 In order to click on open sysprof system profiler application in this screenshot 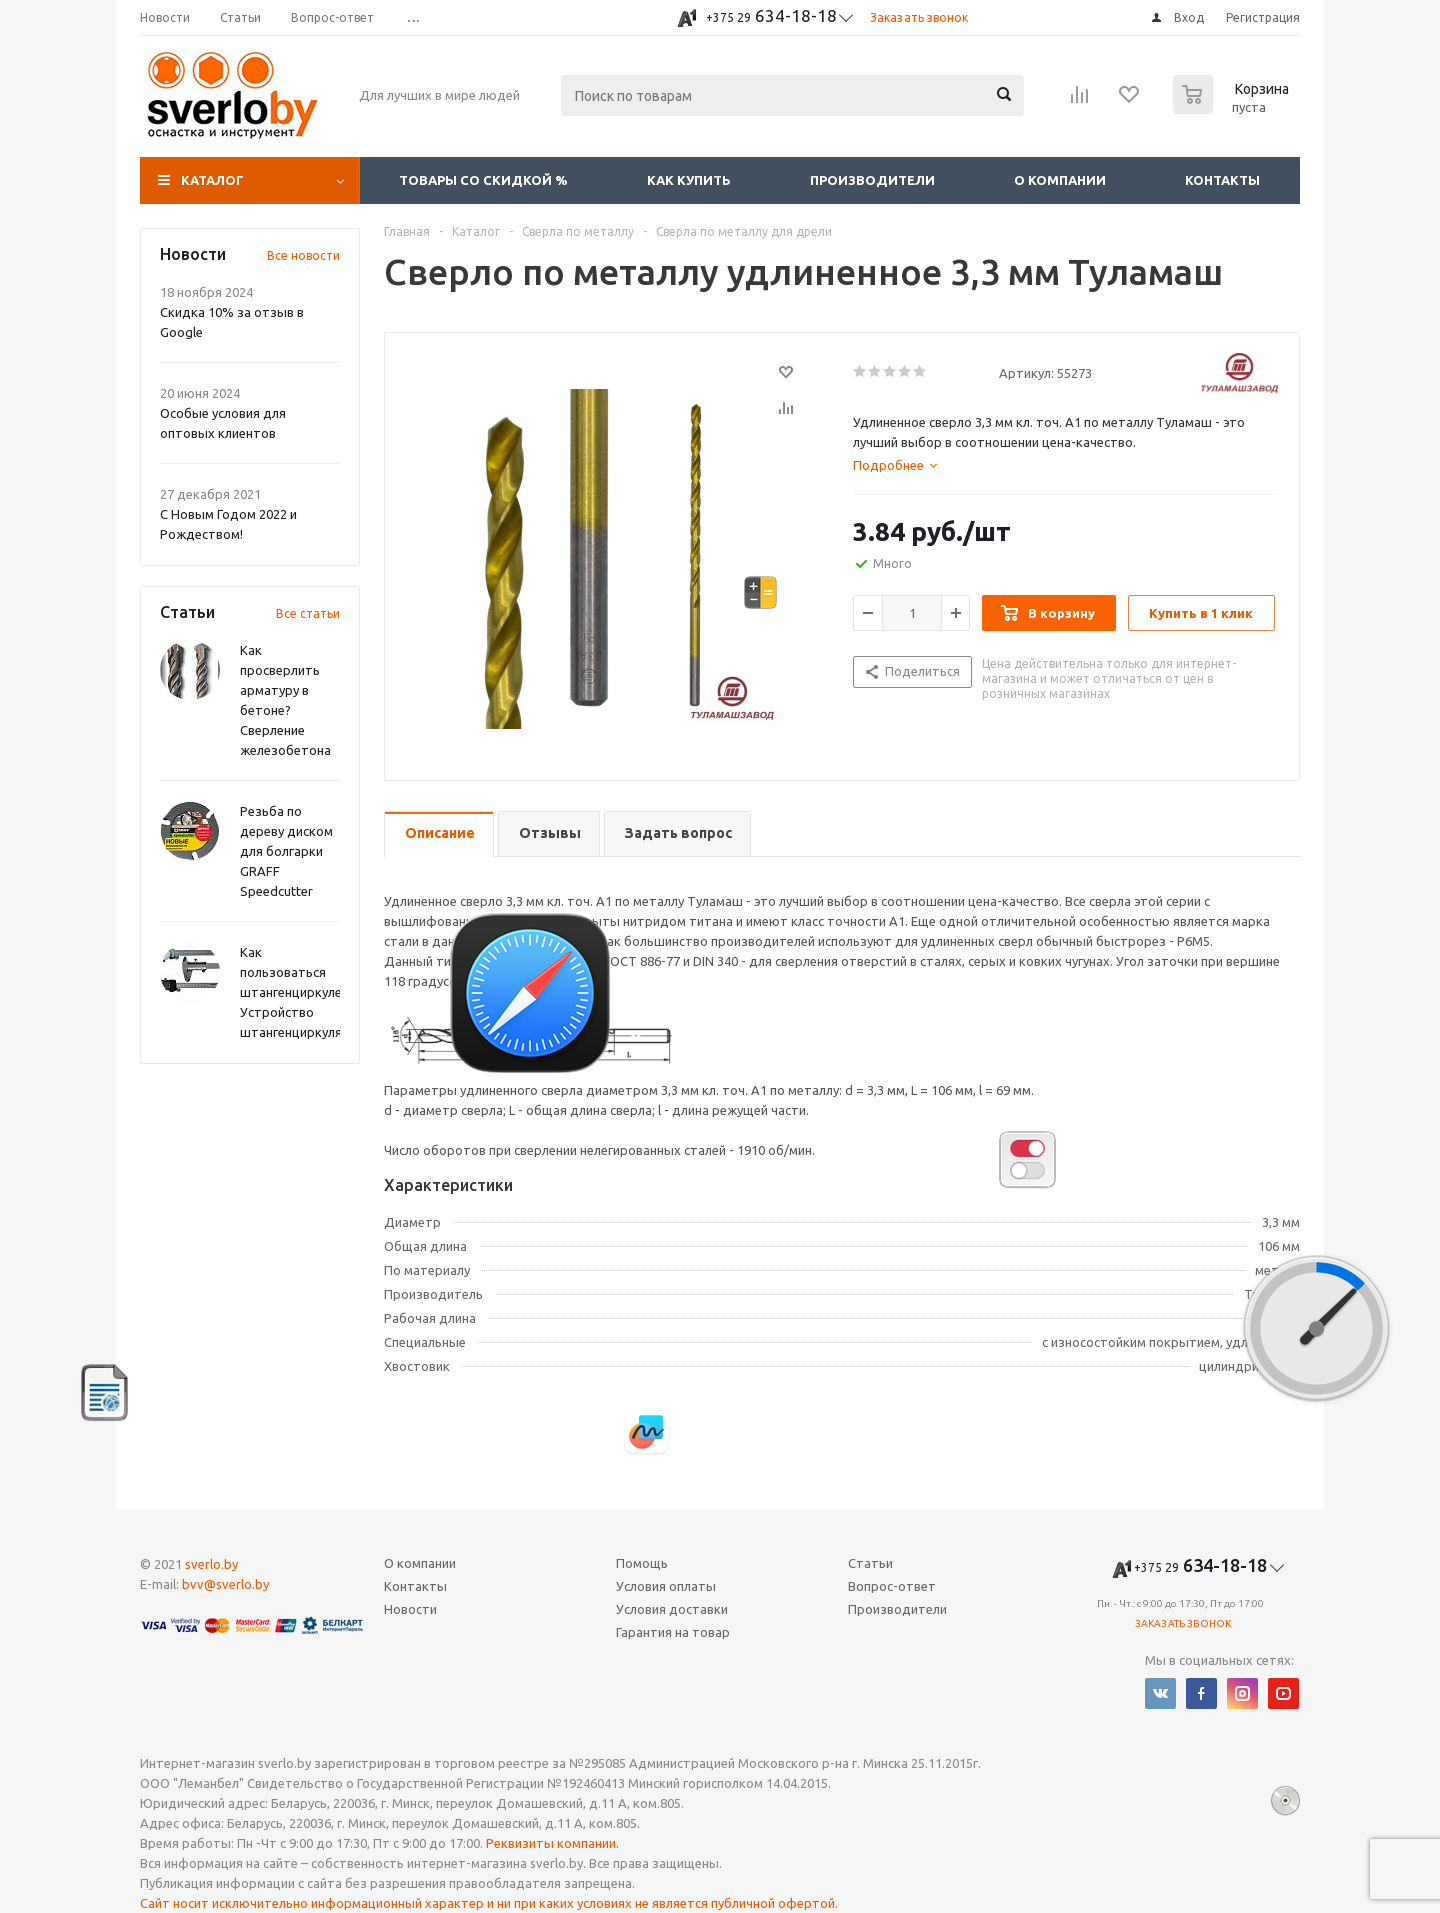, I will do `click(1316, 1328)`.